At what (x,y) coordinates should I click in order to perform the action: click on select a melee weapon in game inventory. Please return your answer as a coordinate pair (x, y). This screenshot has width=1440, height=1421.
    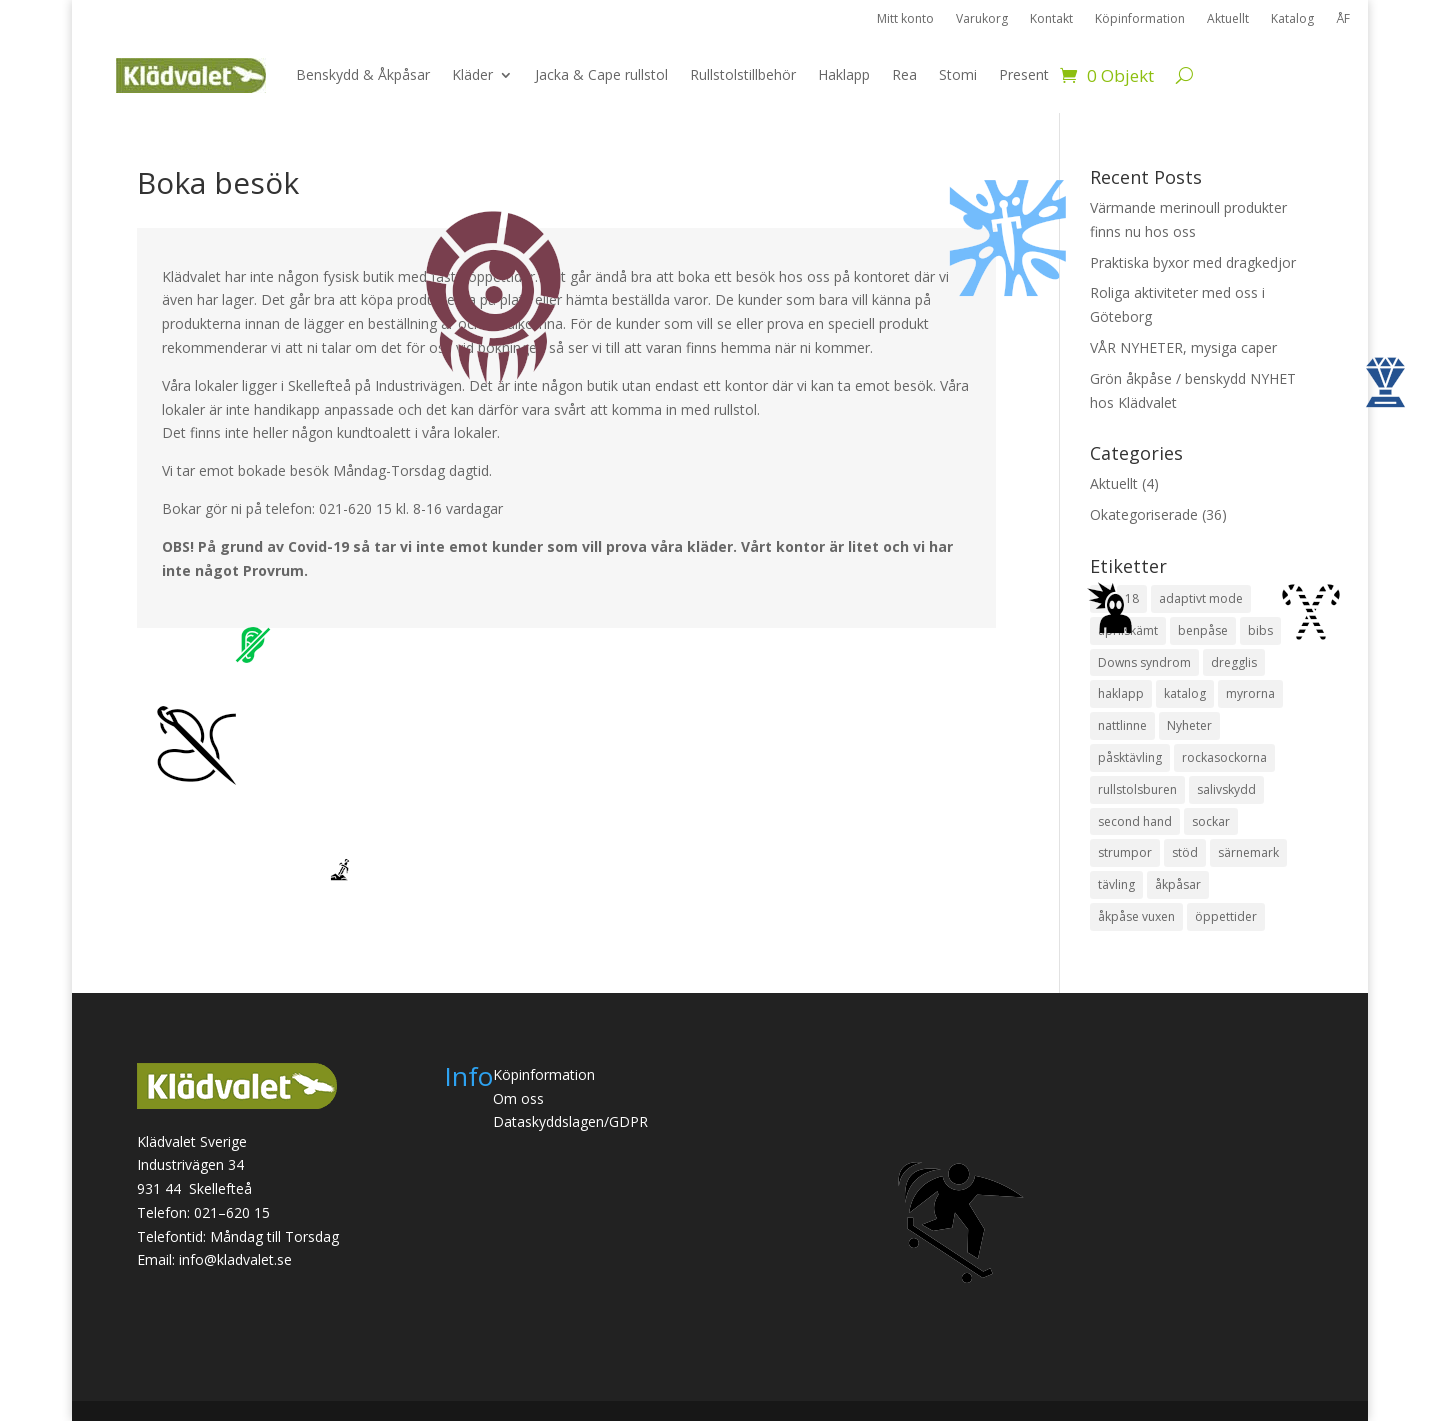
    Looking at the image, I should click on (341, 869).